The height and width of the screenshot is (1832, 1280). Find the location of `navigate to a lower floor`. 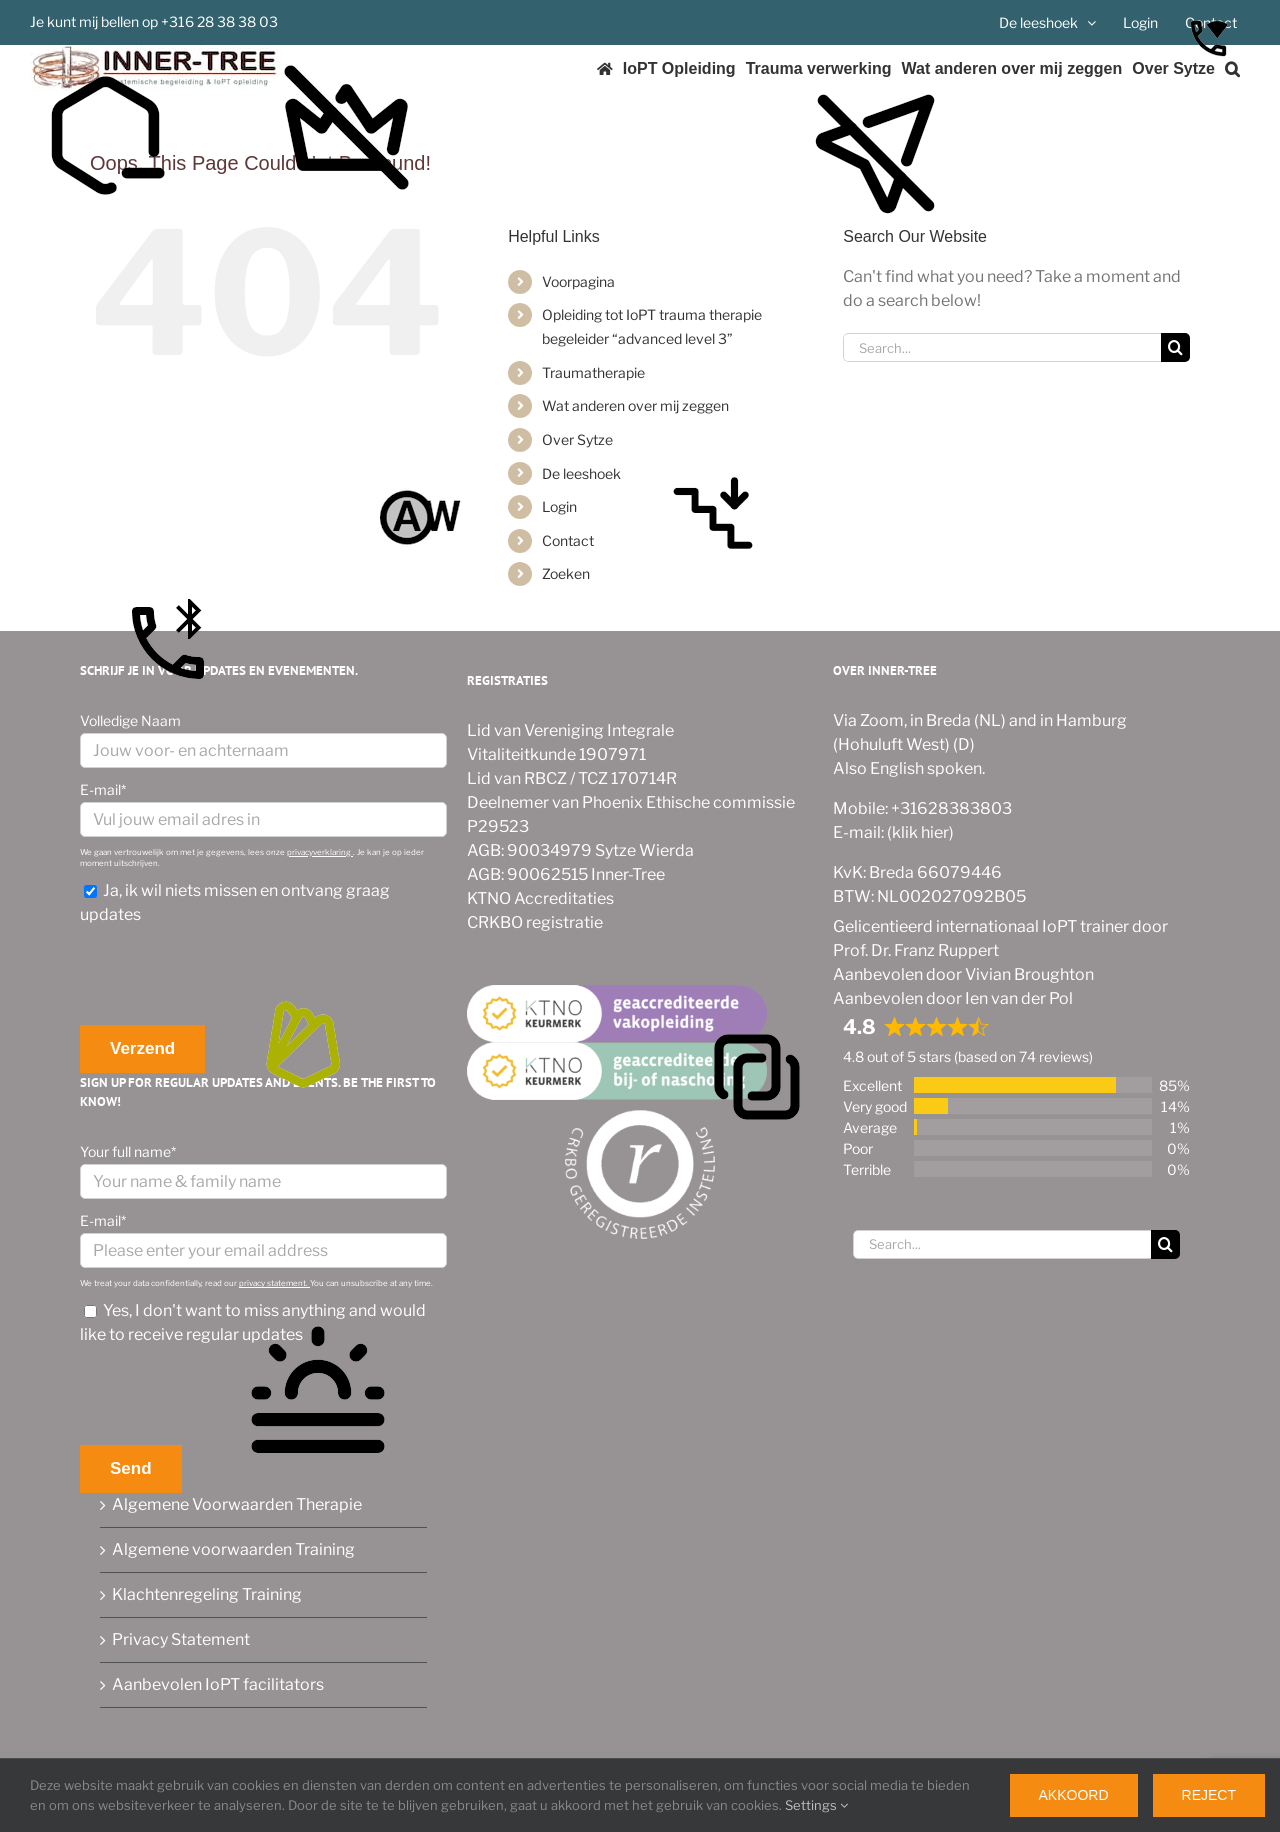

navigate to a lower floor is located at coordinates (713, 513).